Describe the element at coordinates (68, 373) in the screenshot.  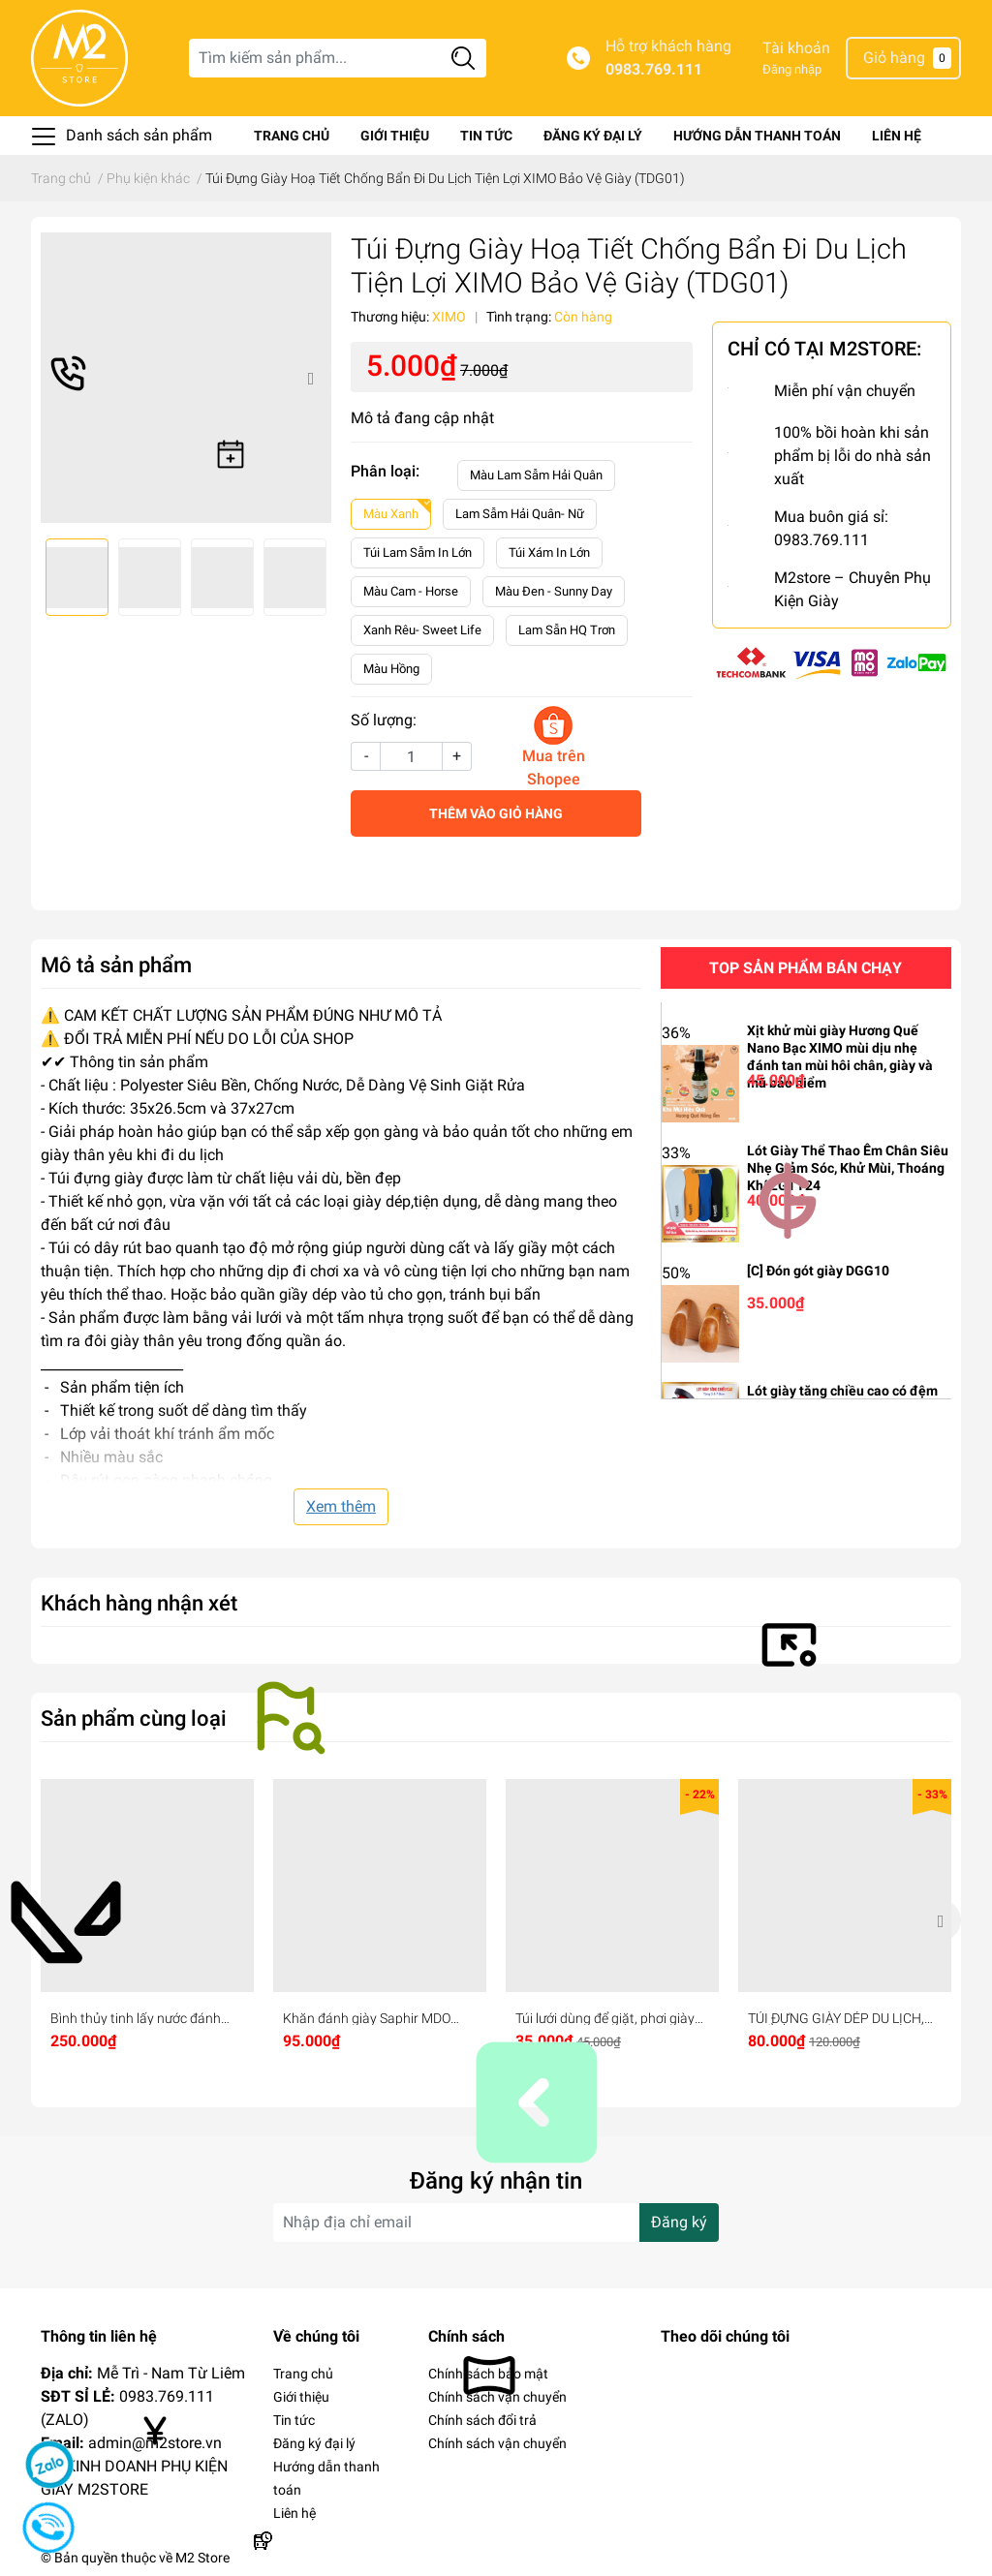
I see `make a phone call` at that location.